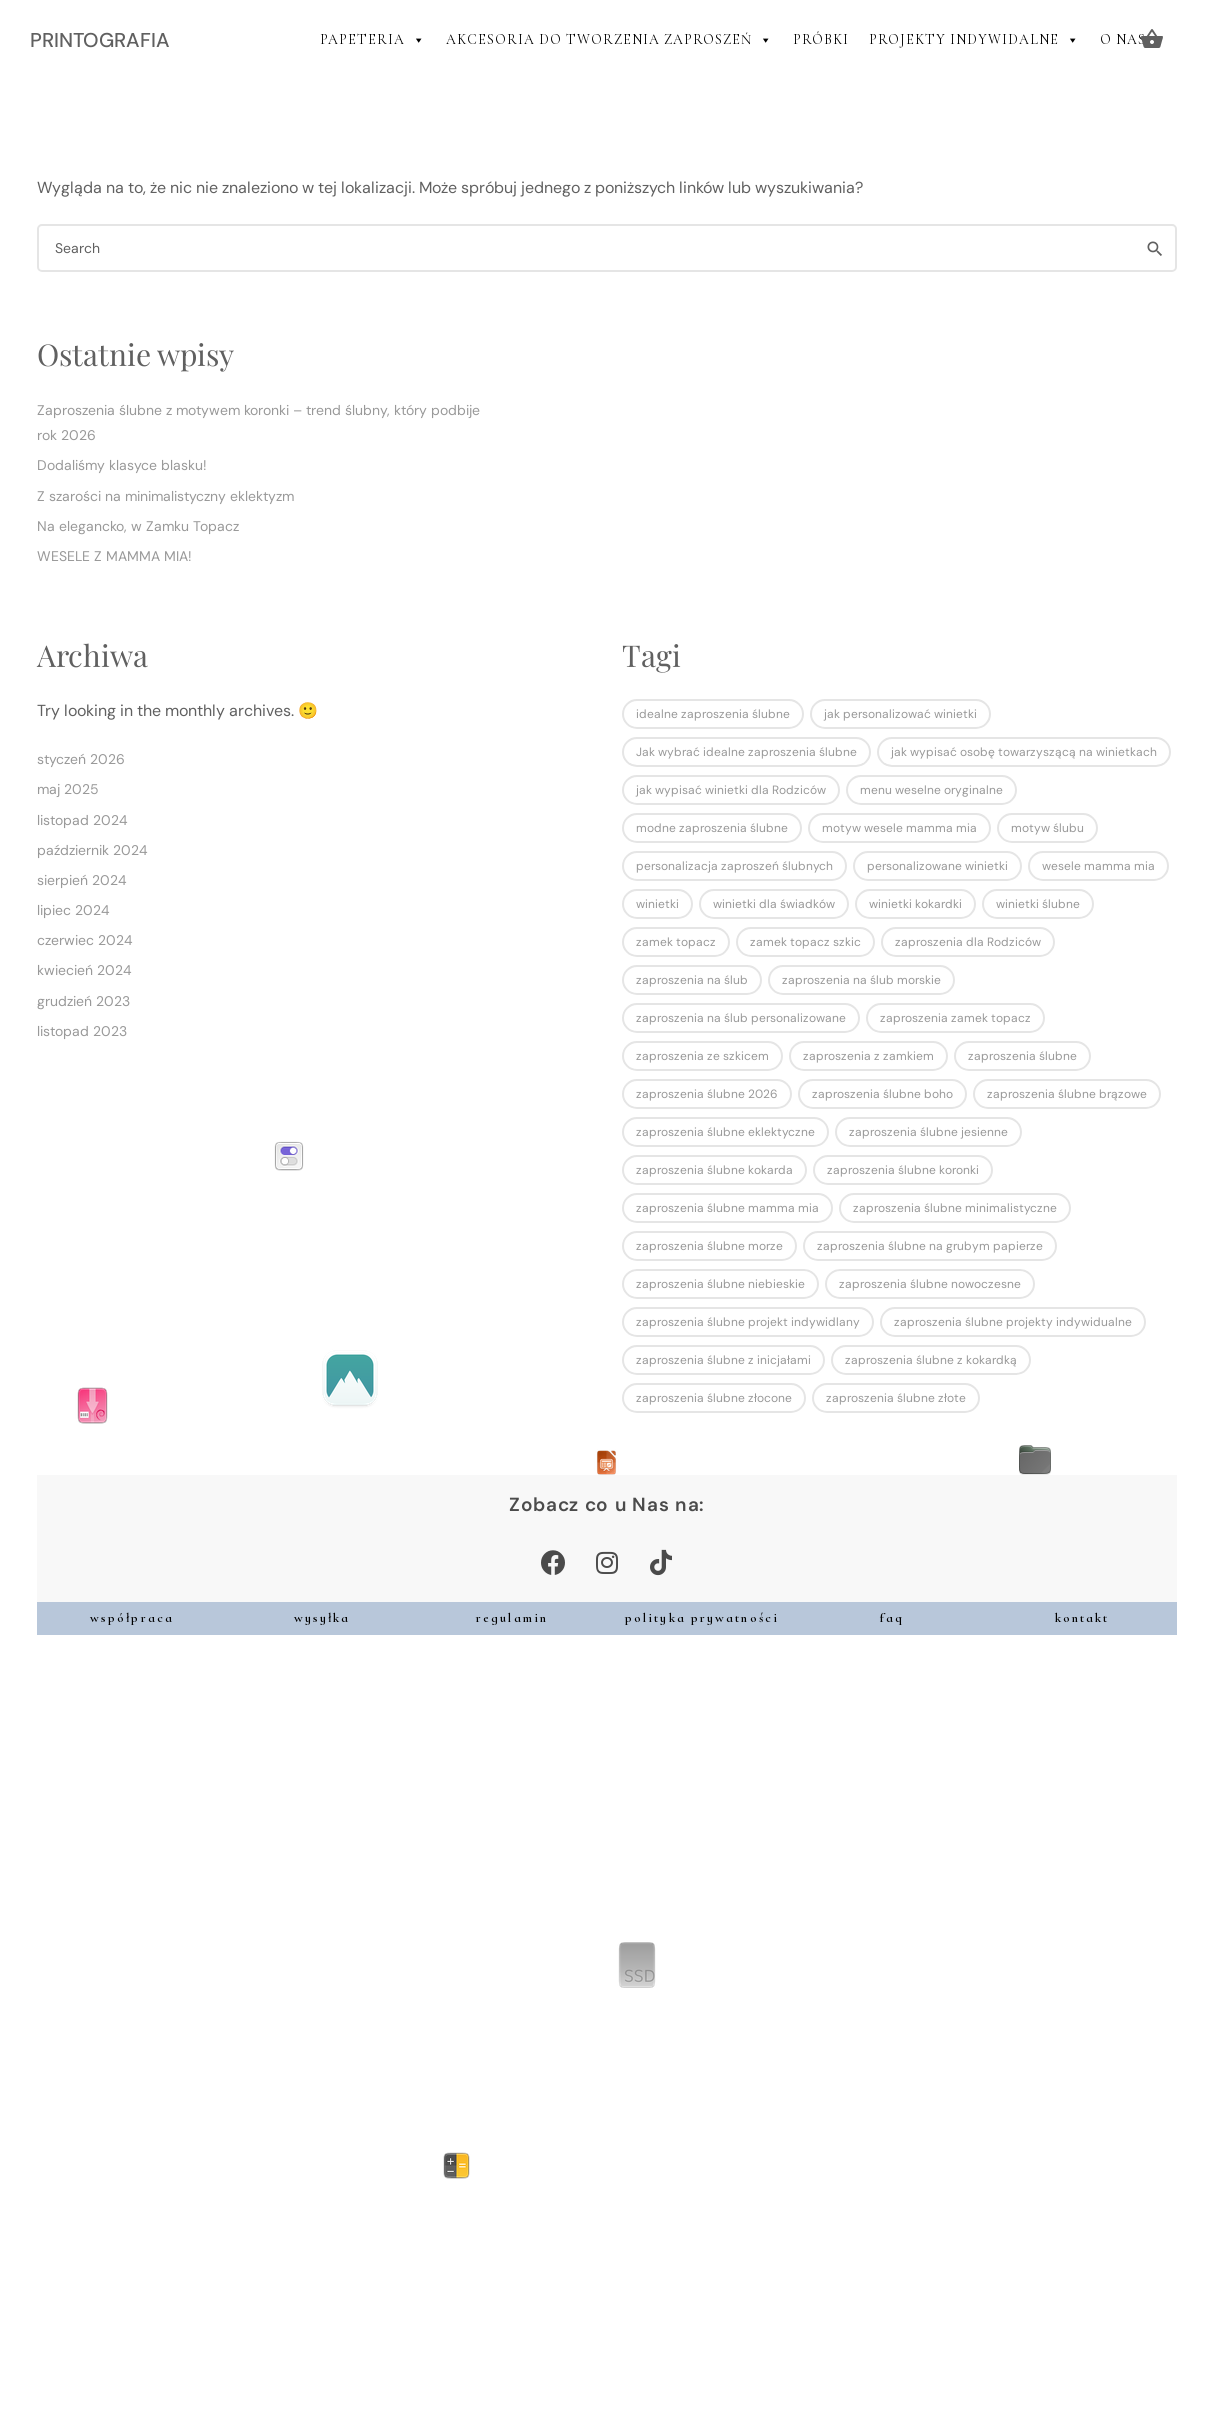 This screenshot has height=2409, width=1214. What do you see at coordinates (350, 1378) in the screenshot?
I see `open nordpass password manager` at bounding box center [350, 1378].